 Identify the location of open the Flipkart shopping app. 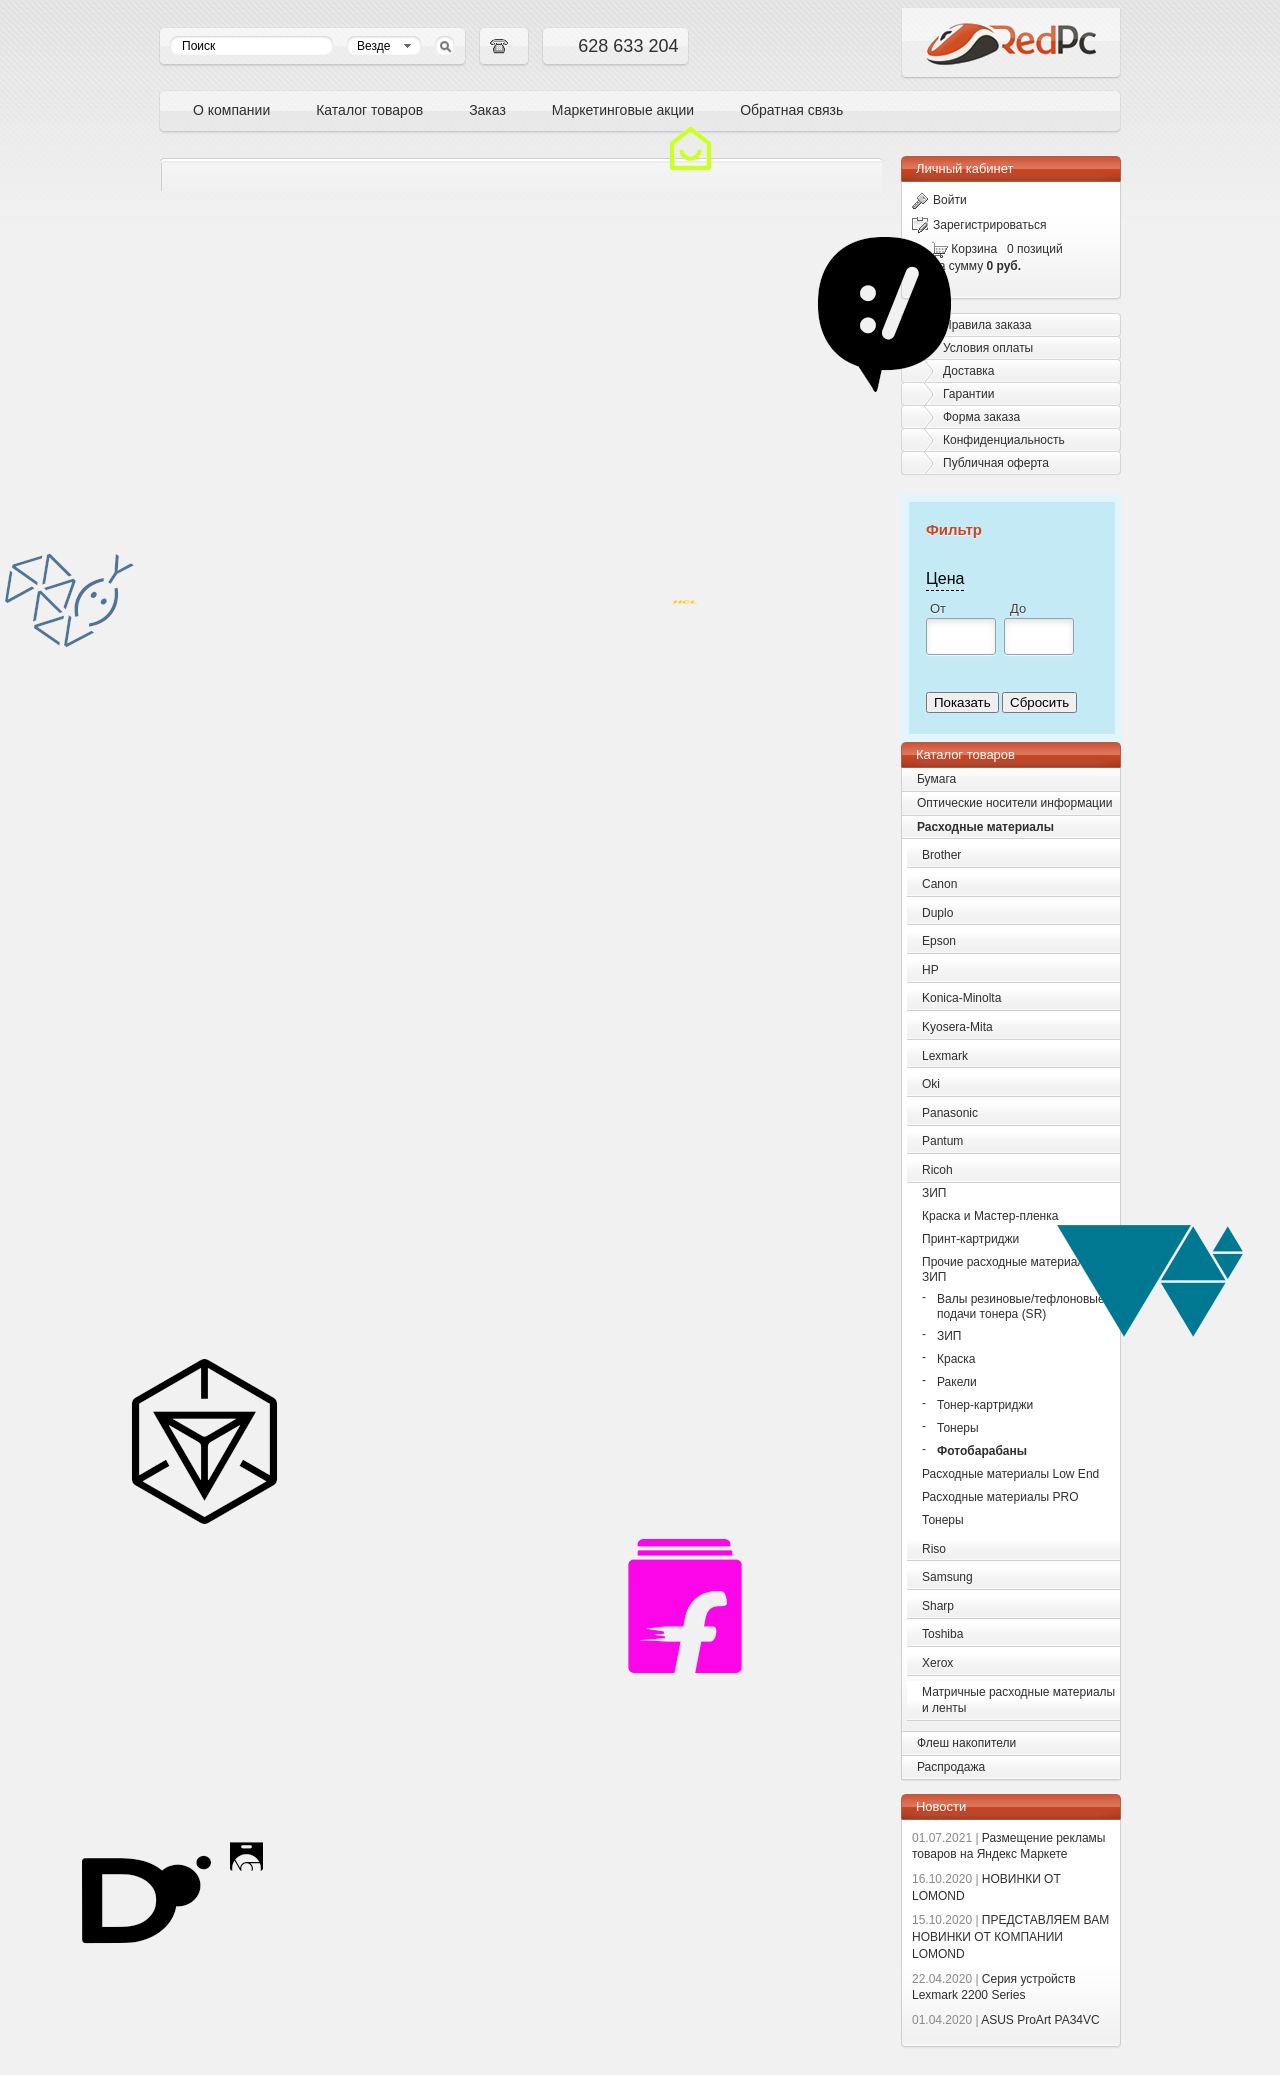
(685, 1606).